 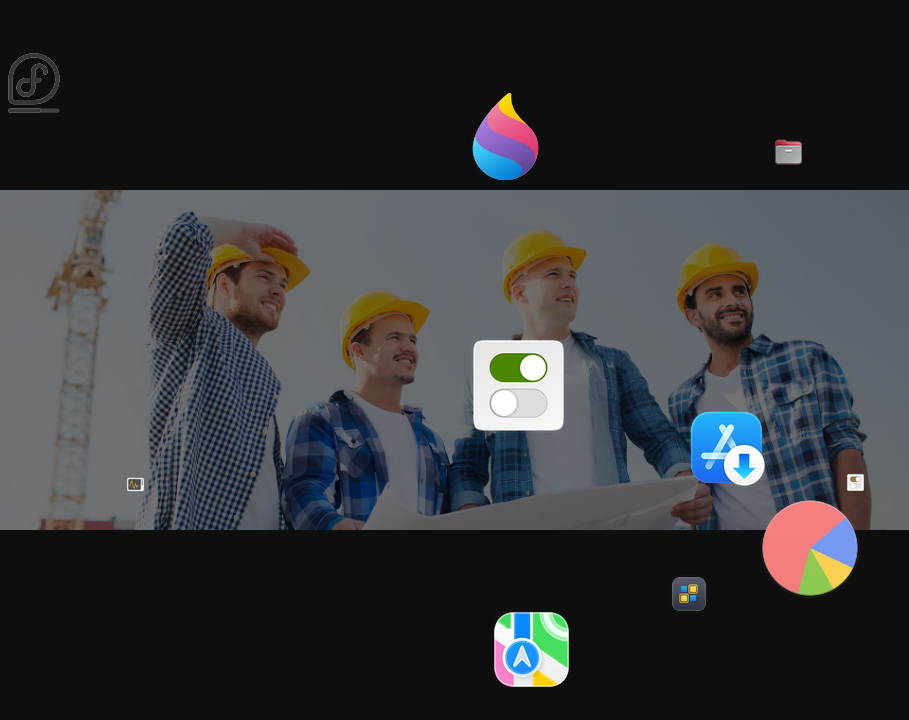 What do you see at coordinates (135, 484) in the screenshot?
I see `open system monitor to view CPU, memory, and process activity` at bounding box center [135, 484].